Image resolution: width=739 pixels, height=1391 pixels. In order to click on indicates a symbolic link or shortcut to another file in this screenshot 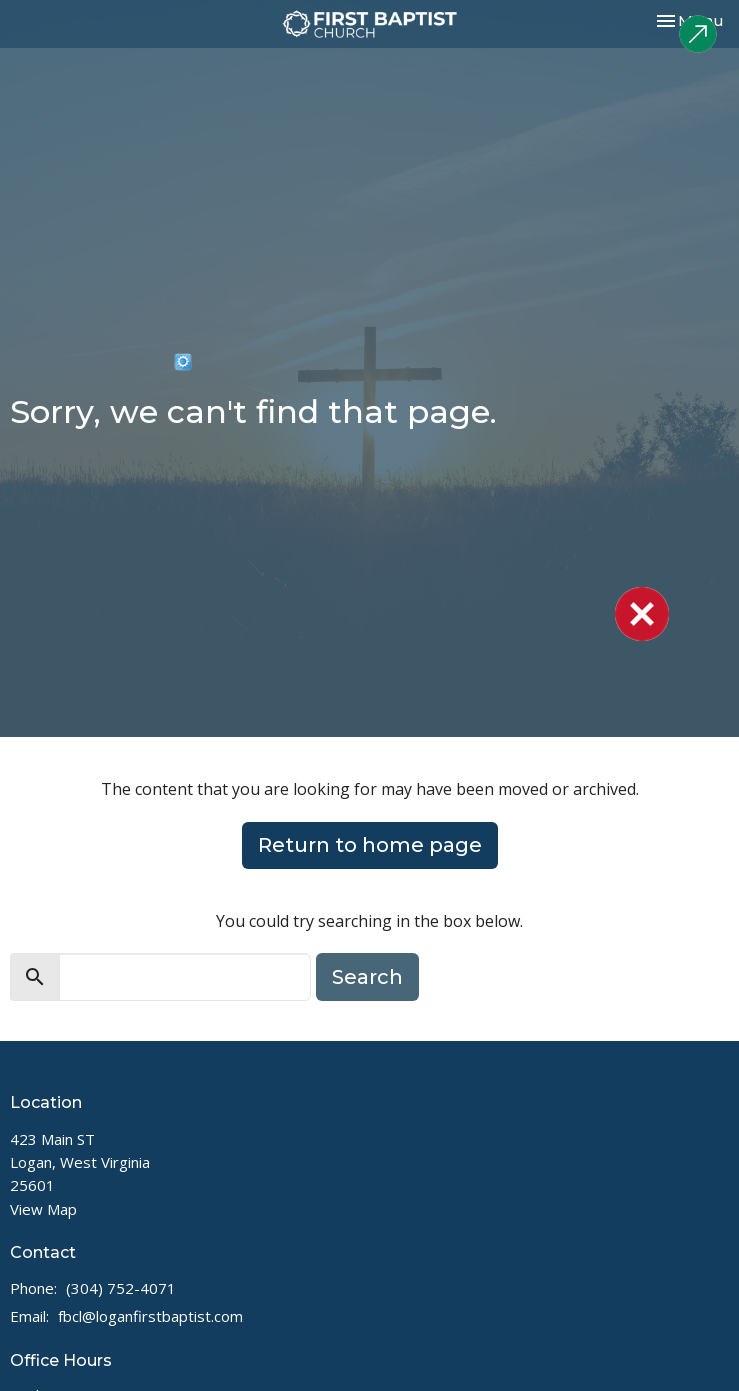, I will do `click(698, 34)`.